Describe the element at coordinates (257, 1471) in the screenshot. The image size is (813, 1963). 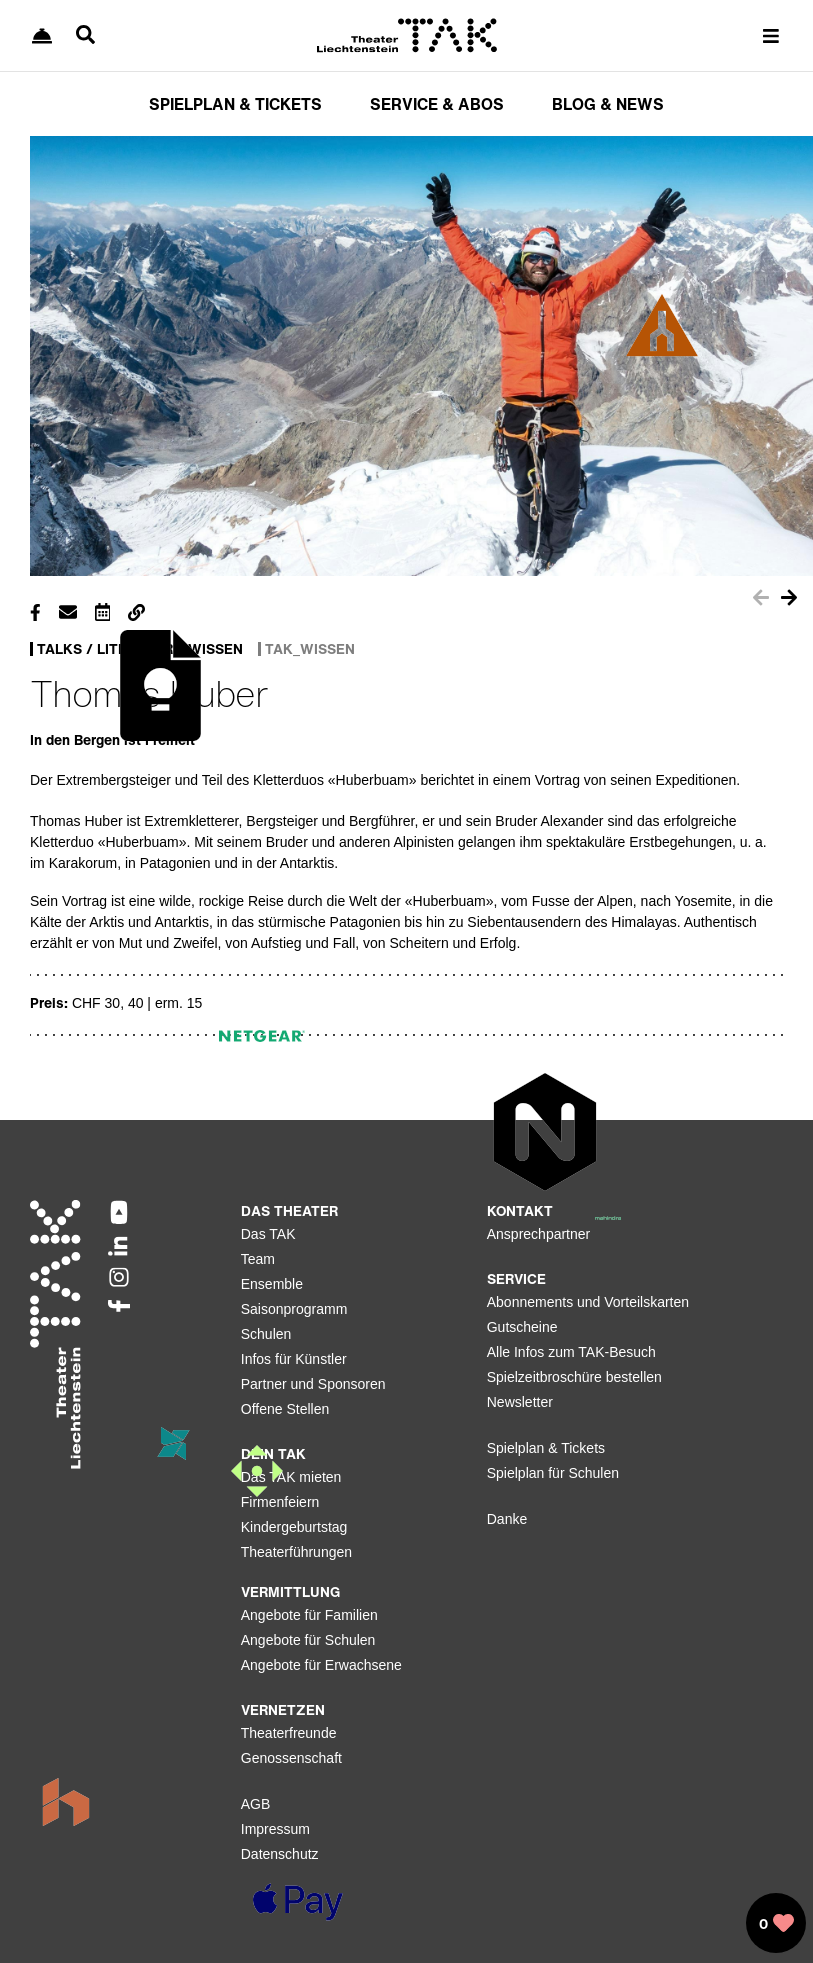
I see `drag to reposition an element` at that location.